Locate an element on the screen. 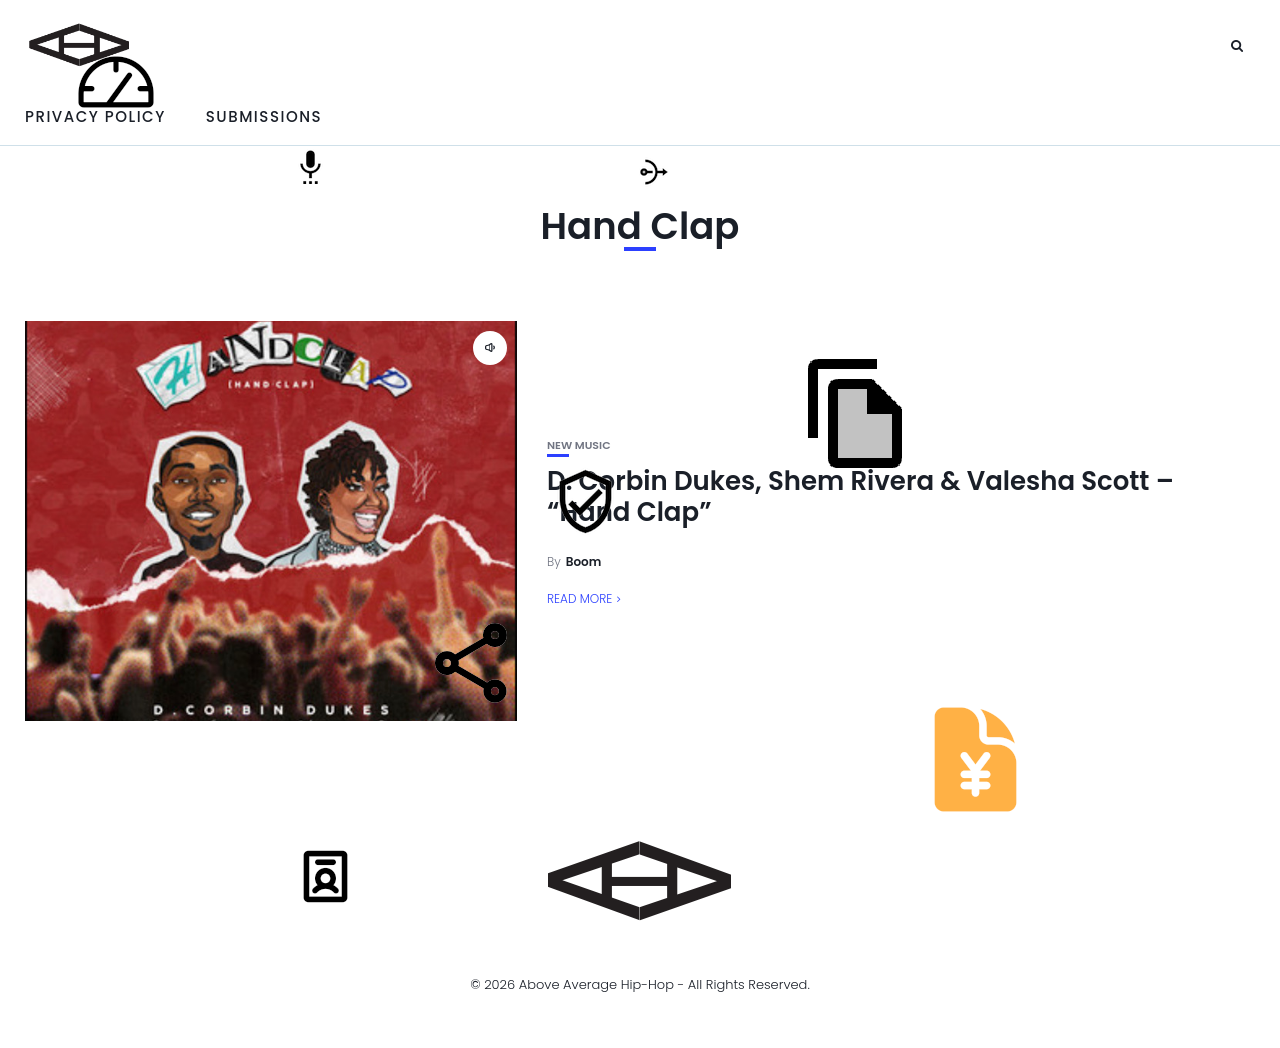  copy file to clipboard is located at coordinates (857, 413).